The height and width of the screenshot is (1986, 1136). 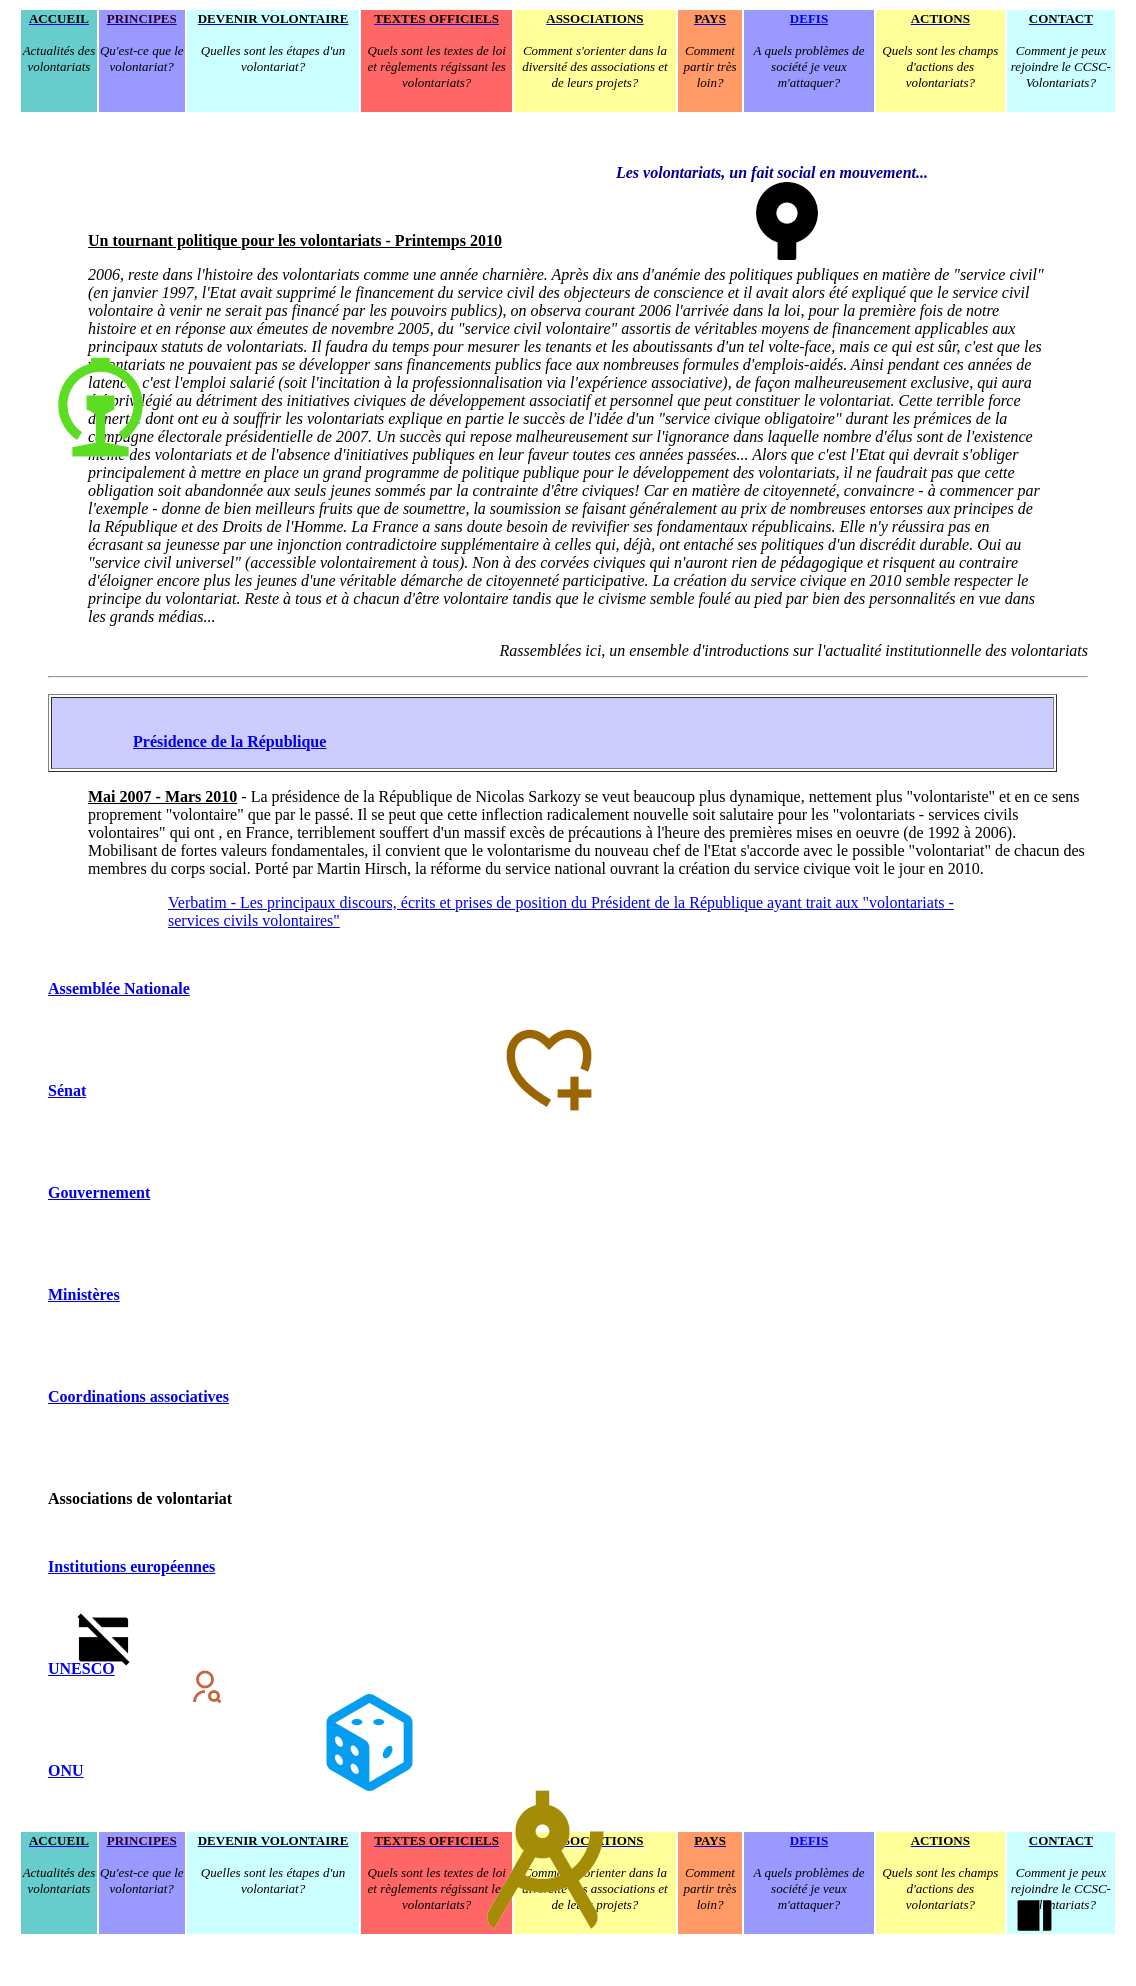 What do you see at coordinates (103, 1639) in the screenshot?
I see `no credit card required` at bounding box center [103, 1639].